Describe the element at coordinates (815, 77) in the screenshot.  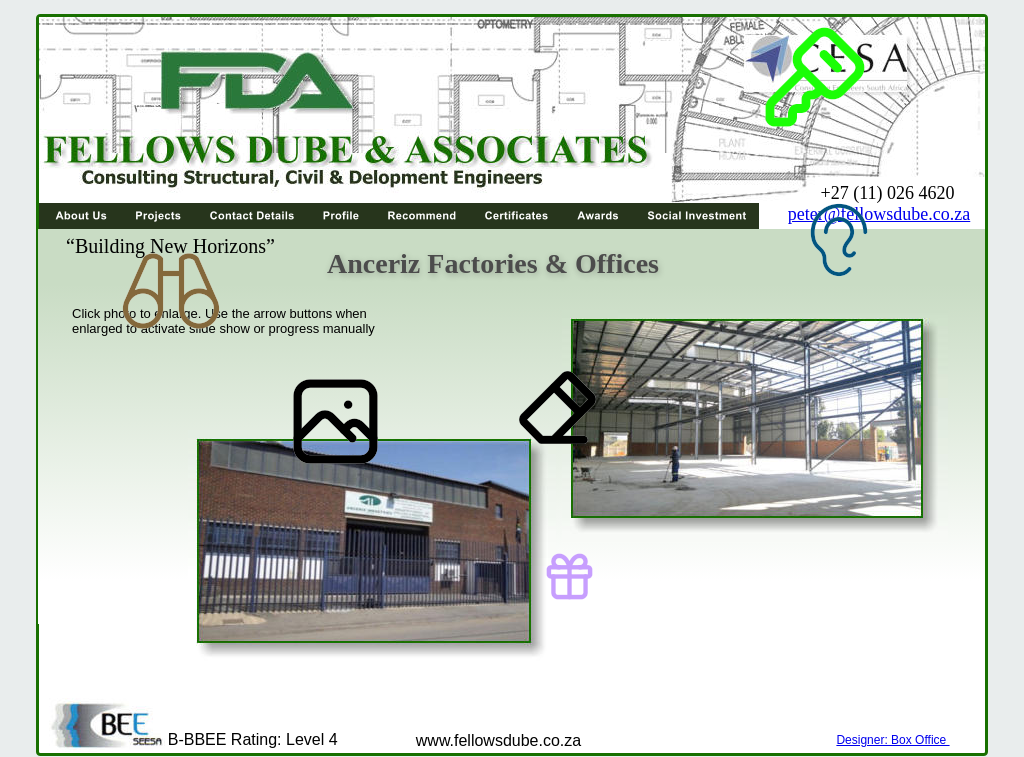
I see `access security or authentication settings` at that location.